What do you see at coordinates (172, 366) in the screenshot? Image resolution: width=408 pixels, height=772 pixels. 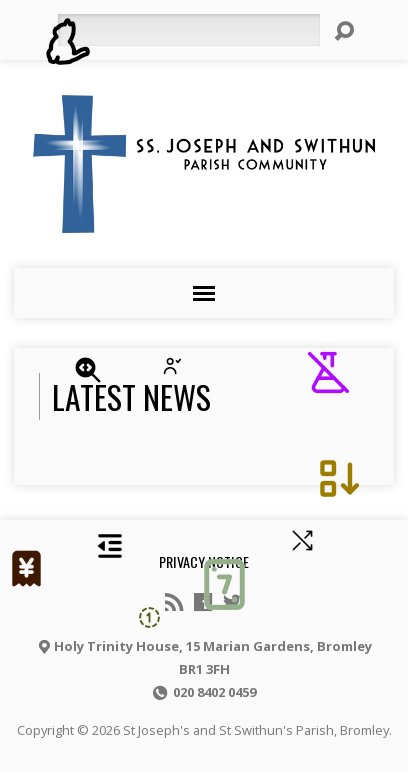 I see `user verification complete` at bounding box center [172, 366].